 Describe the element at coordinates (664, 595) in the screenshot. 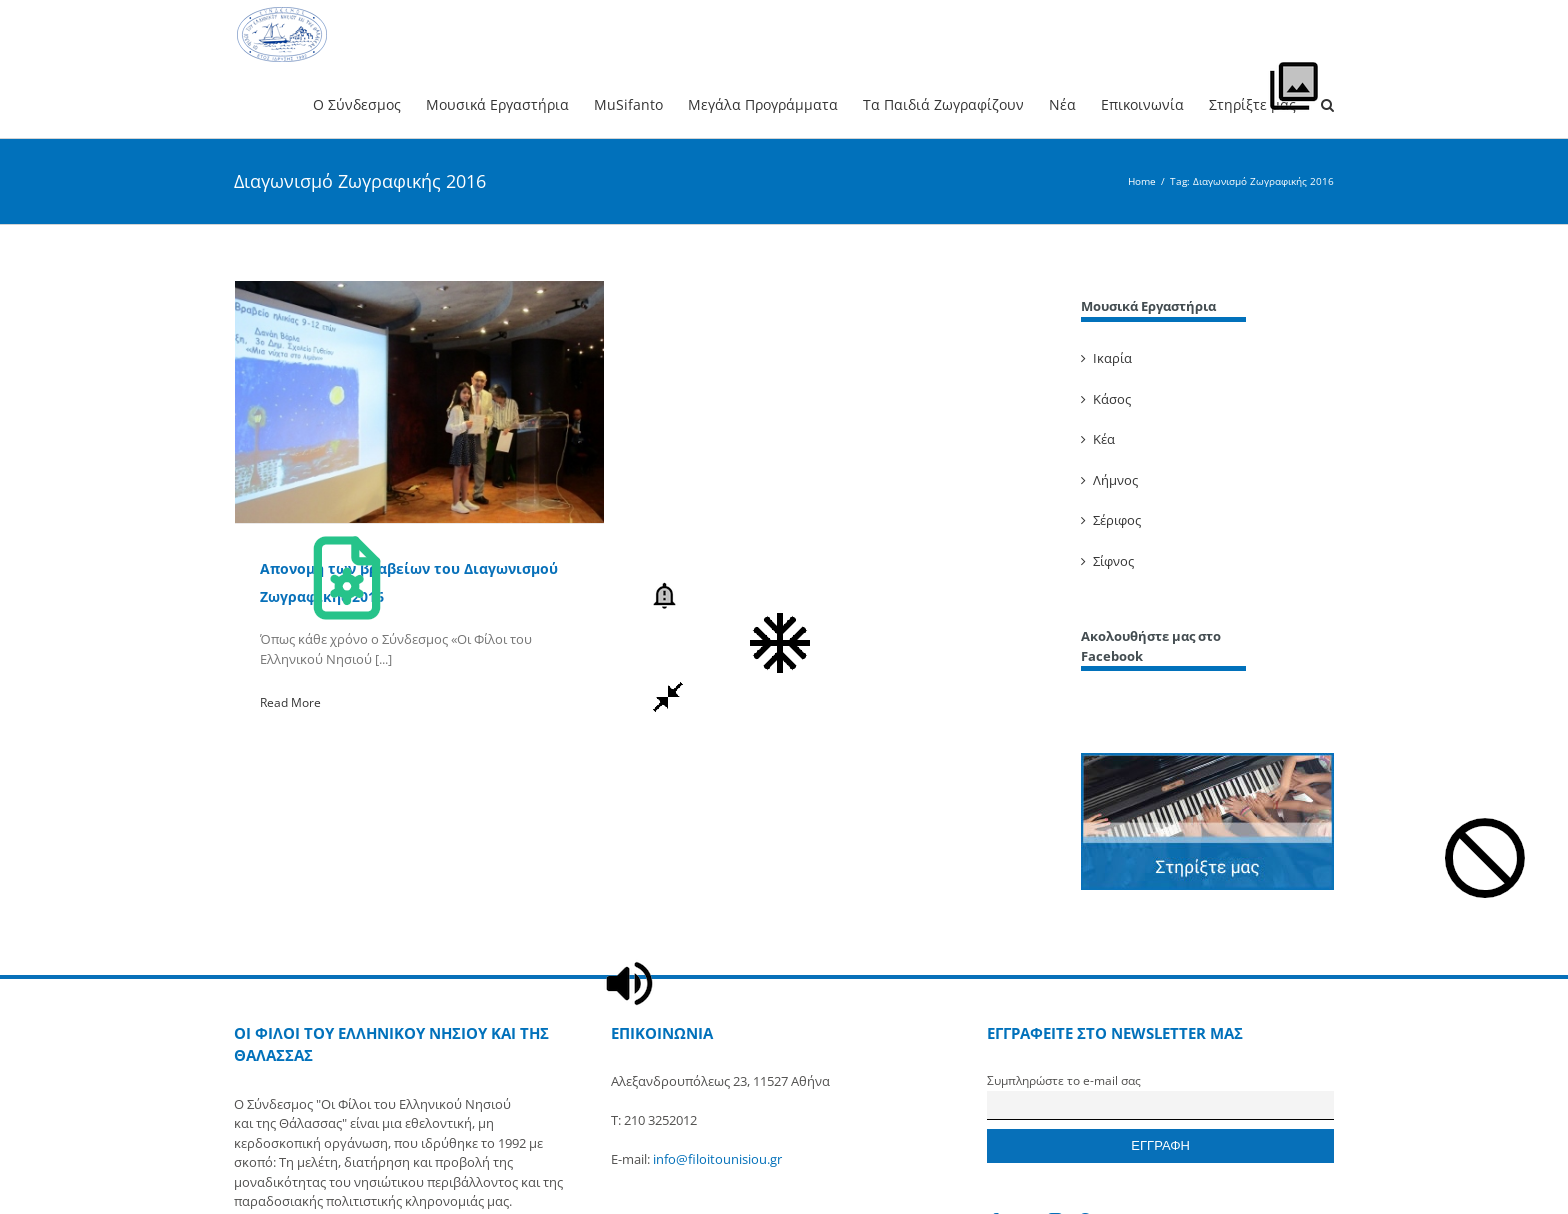

I see `important notification requiring attention` at that location.